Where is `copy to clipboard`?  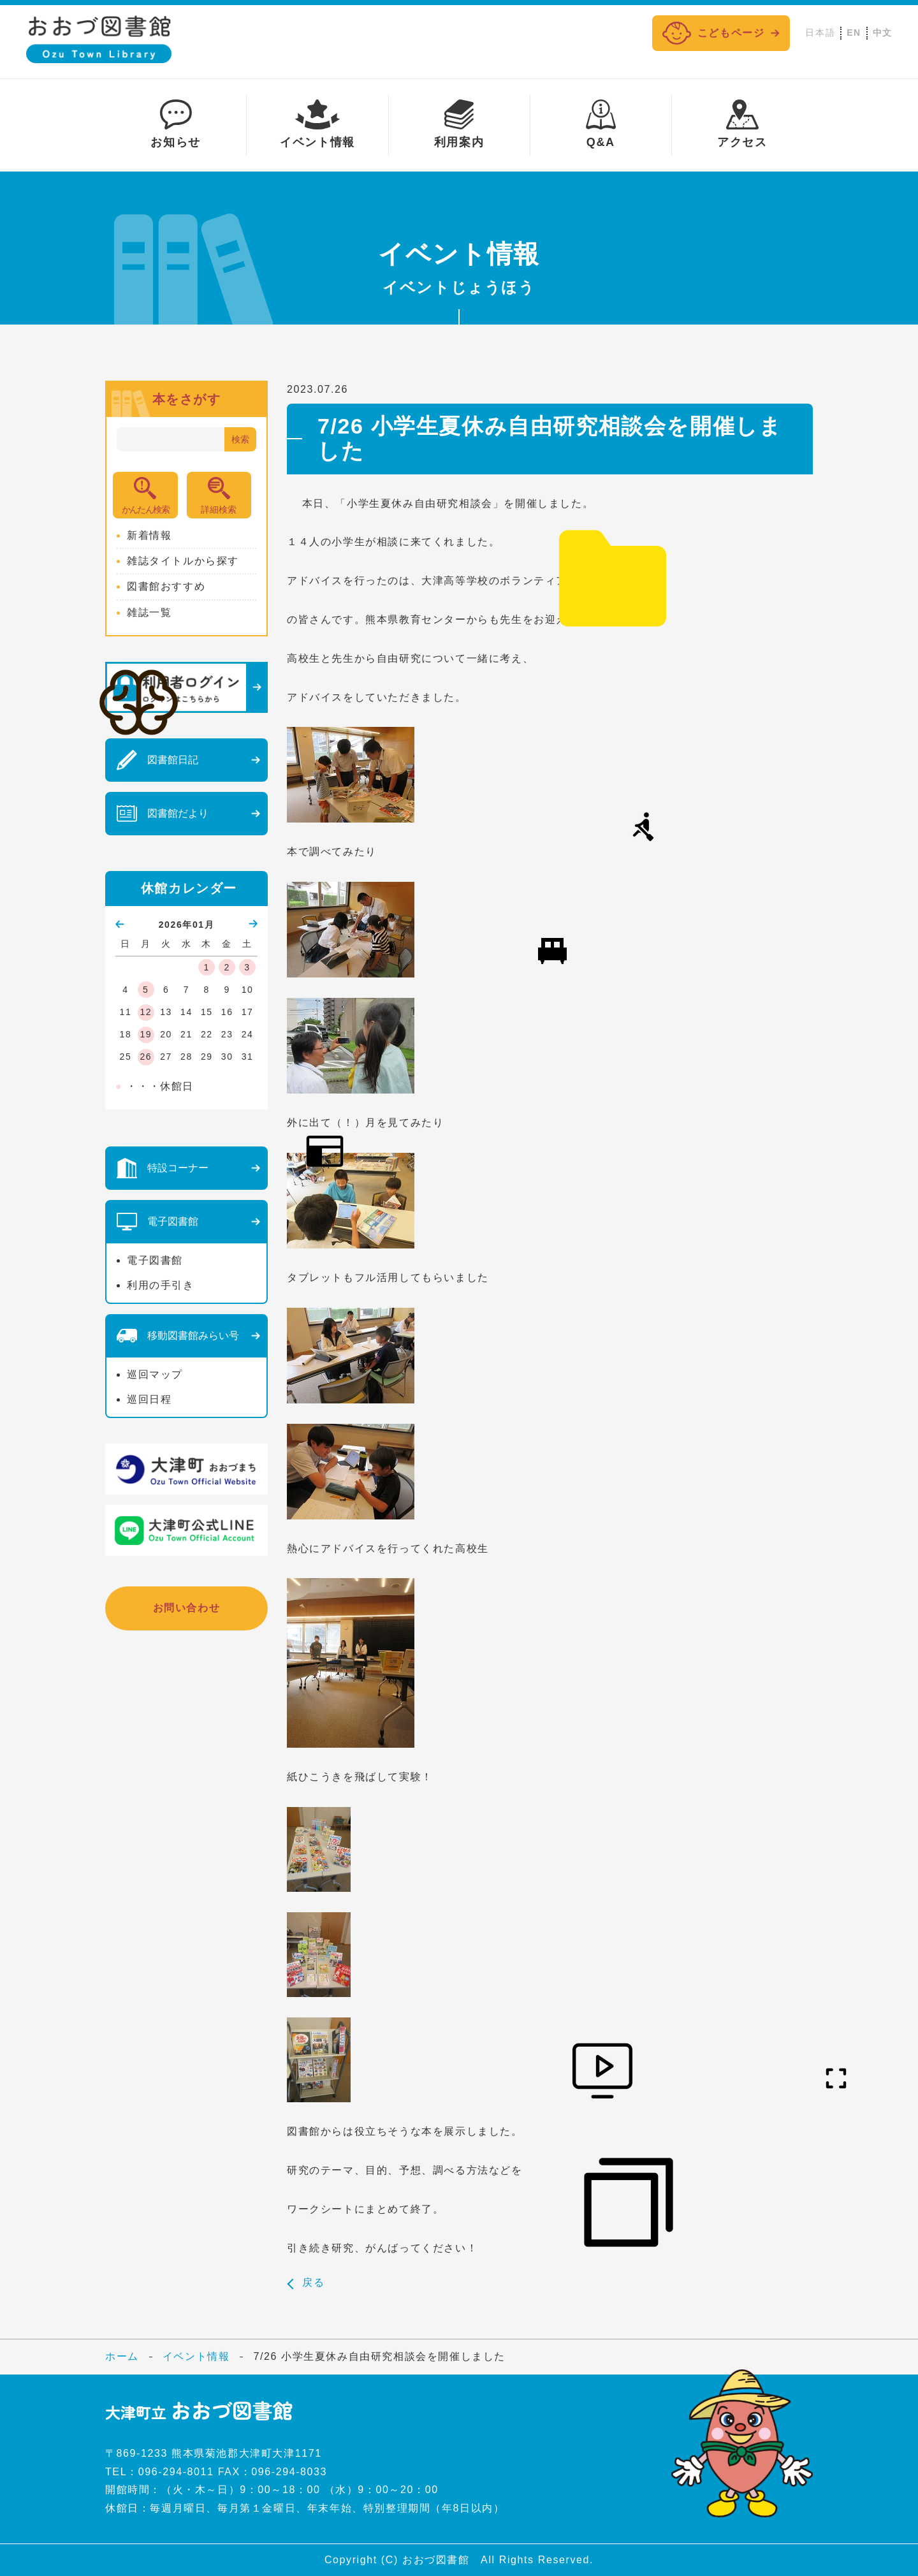 copy to clipboard is located at coordinates (629, 2202).